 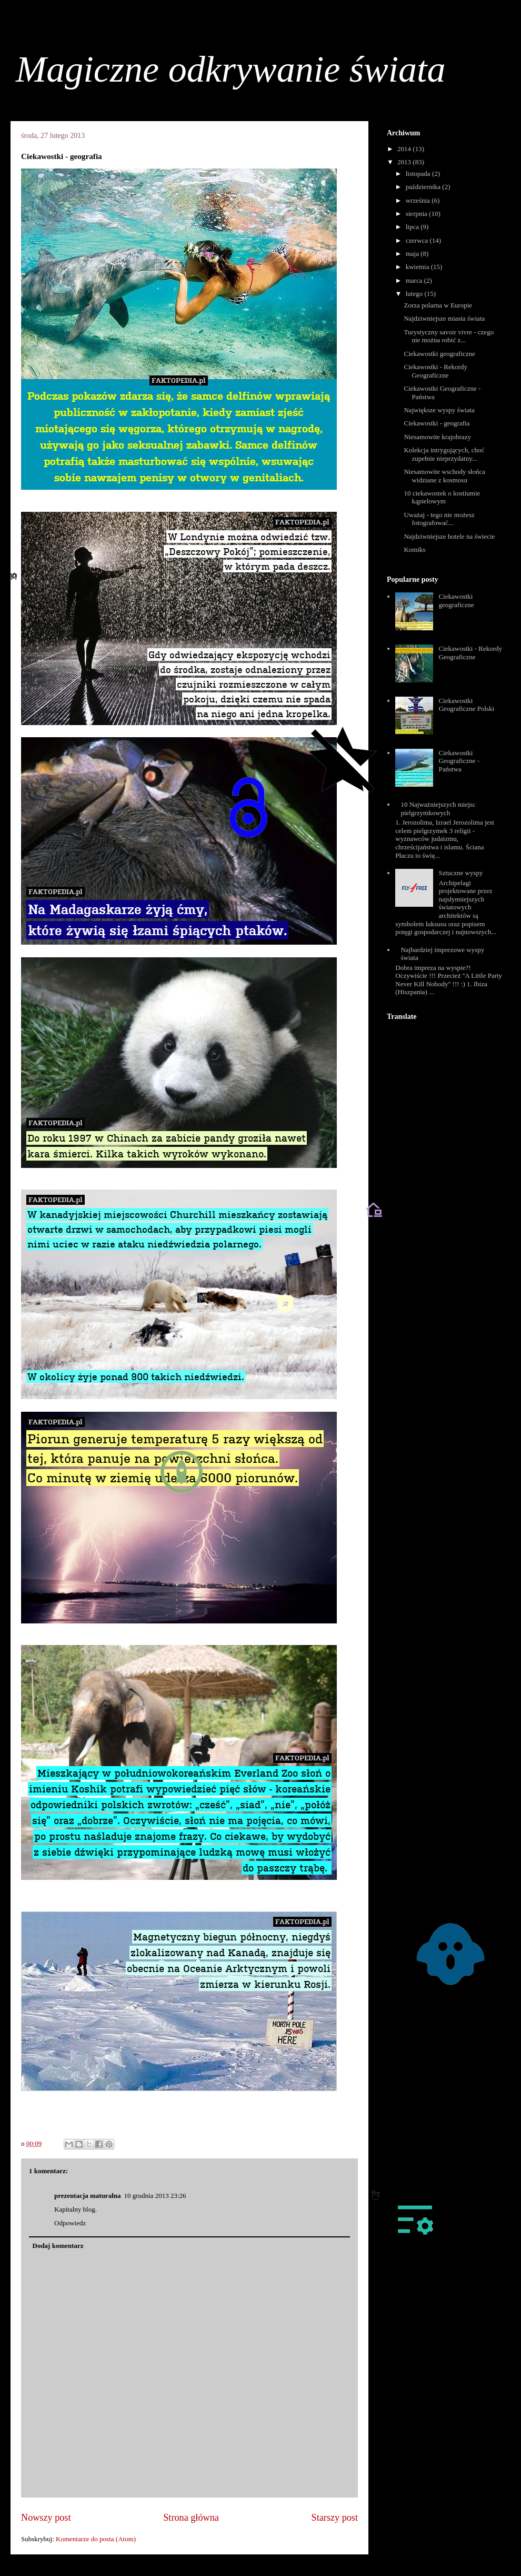 I want to click on access list or menu settings, so click(x=415, y=2219).